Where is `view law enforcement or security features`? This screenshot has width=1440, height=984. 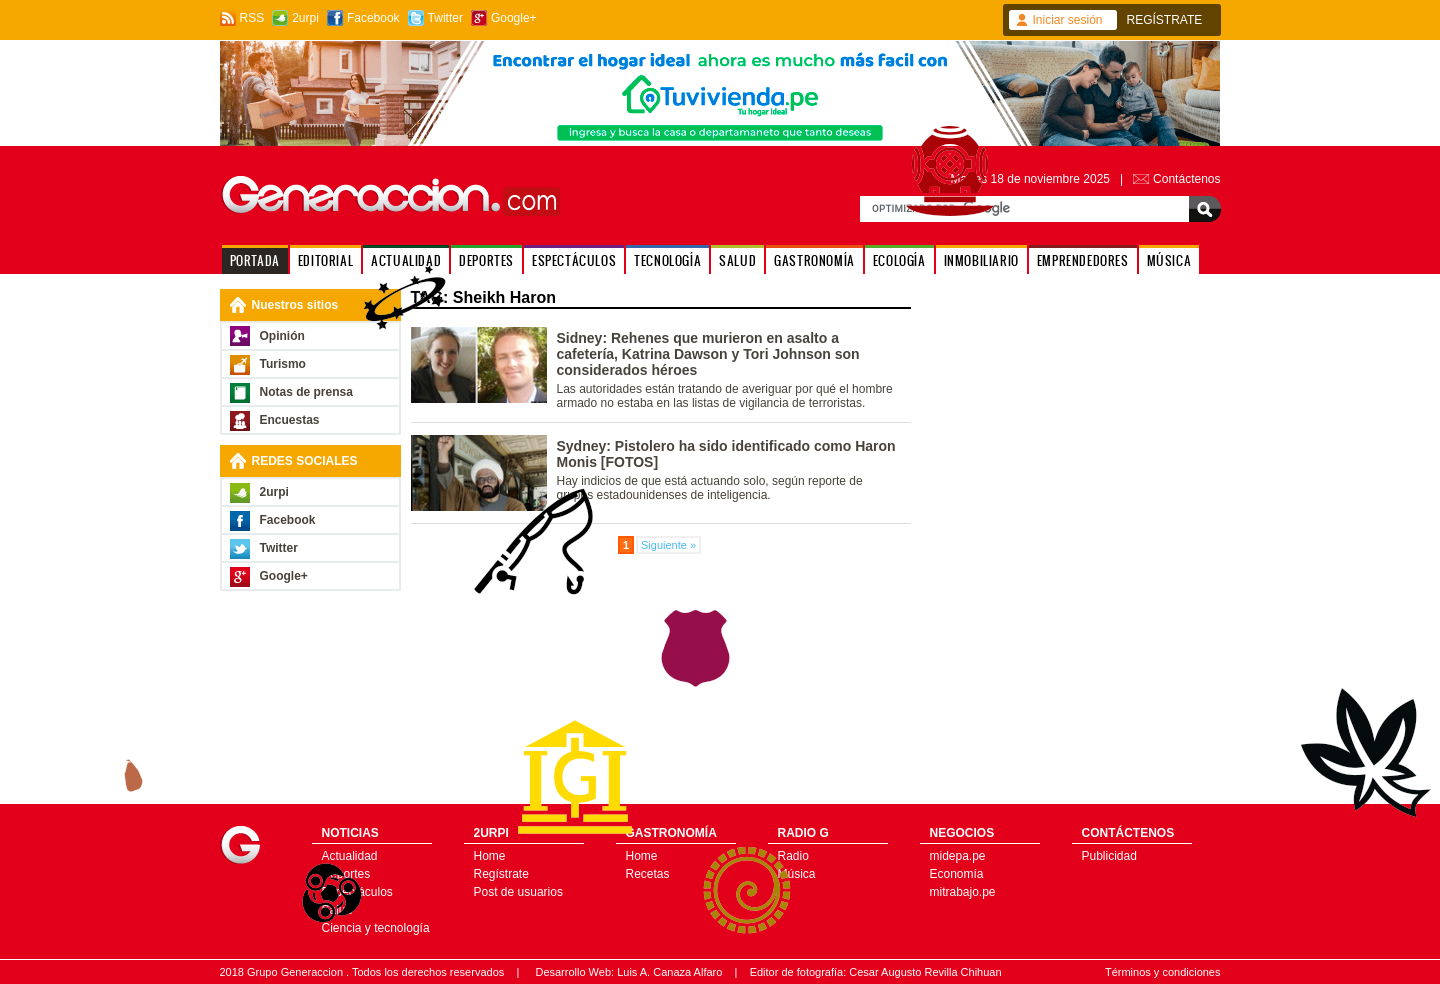
view law enforcement or security features is located at coordinates (695, 648).